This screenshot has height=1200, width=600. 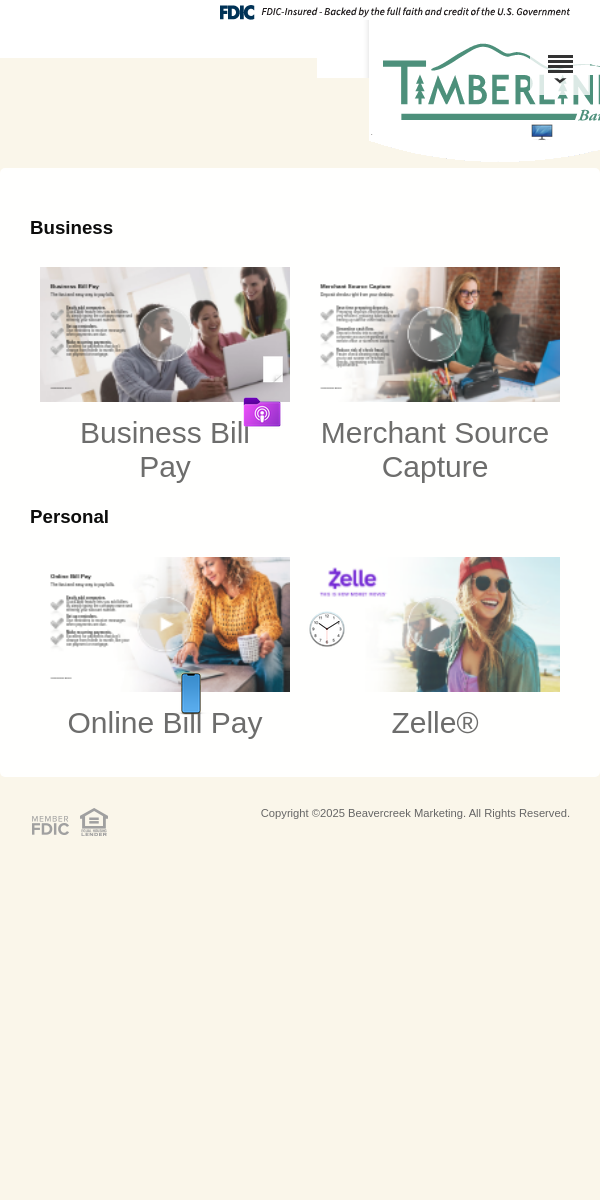 I want to click on iPhone 14 device icon, so click(x=191, y=694).